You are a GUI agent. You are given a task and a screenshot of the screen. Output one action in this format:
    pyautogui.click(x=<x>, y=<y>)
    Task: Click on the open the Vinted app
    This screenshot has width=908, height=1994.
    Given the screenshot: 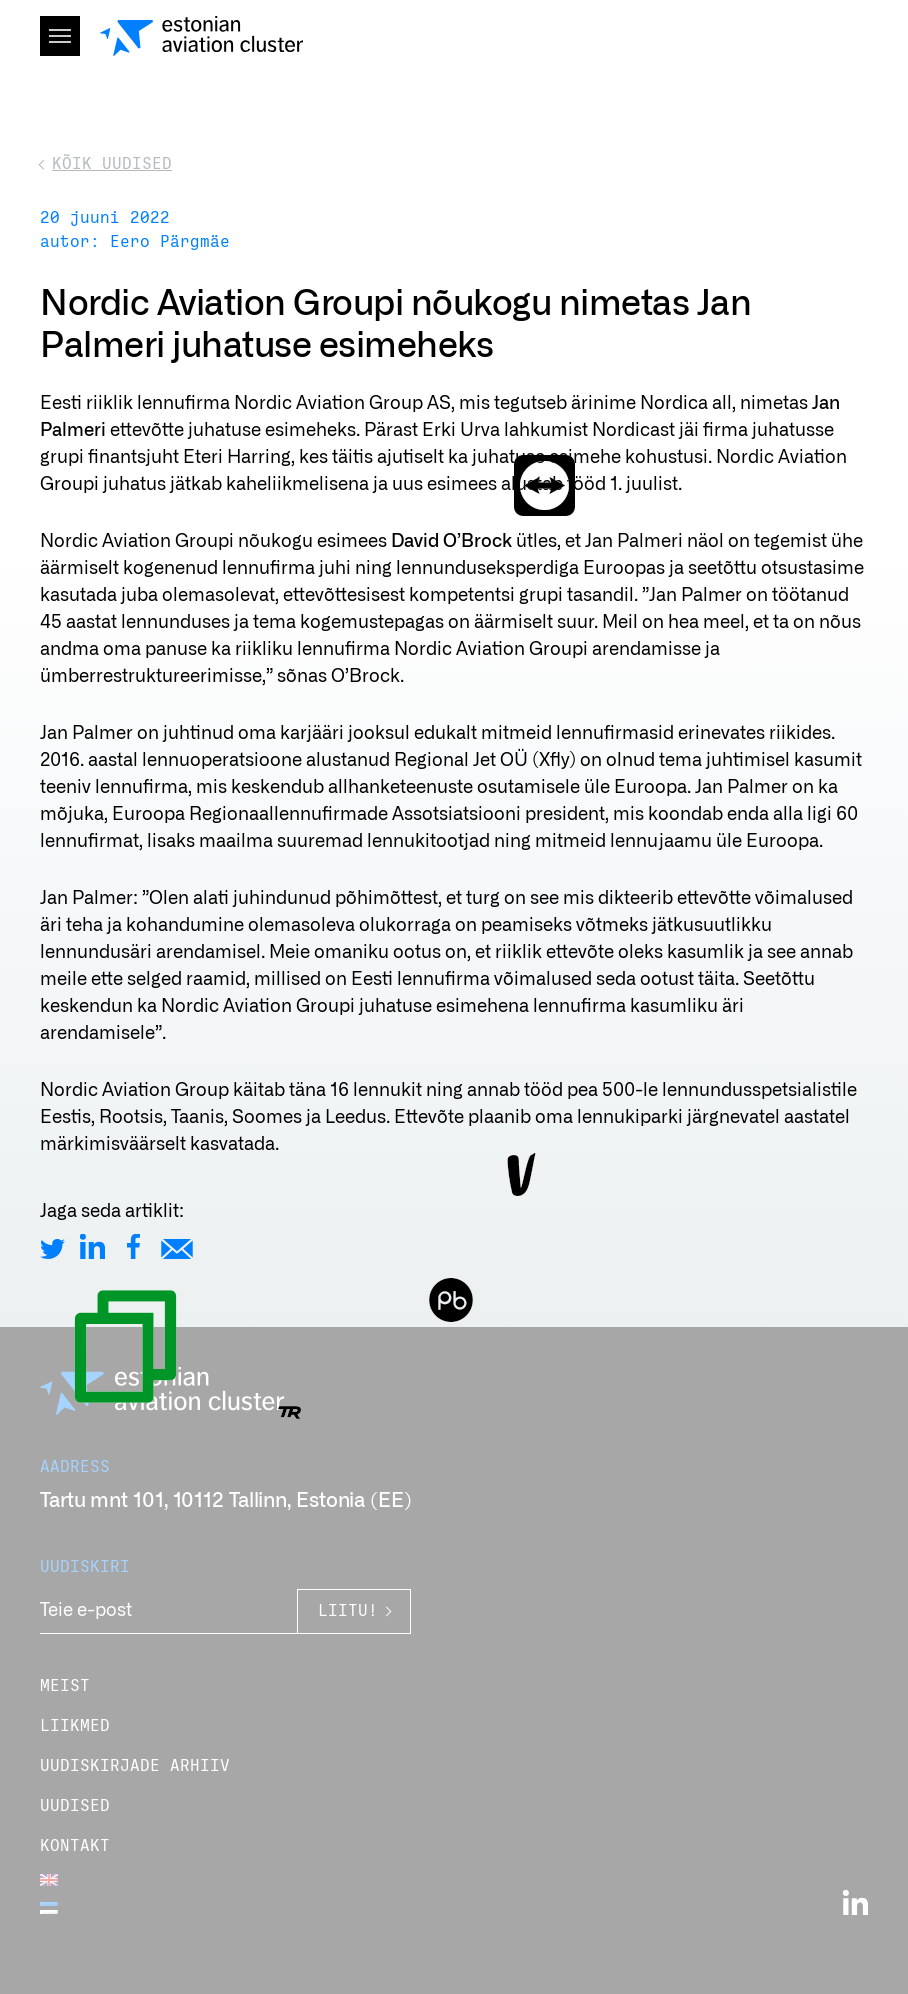 What is the action you would take?
    pyautogui.click(x=521, y=1174)
    